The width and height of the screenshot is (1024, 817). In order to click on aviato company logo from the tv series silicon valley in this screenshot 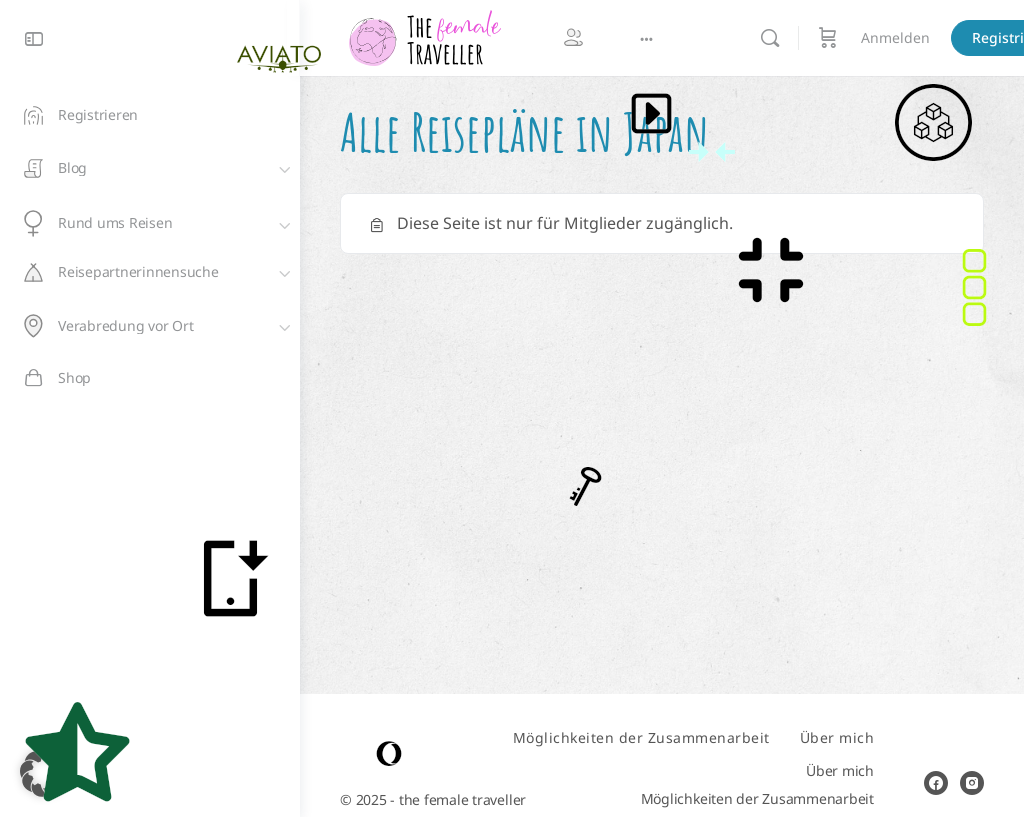, I will do `click(279, 59)`.